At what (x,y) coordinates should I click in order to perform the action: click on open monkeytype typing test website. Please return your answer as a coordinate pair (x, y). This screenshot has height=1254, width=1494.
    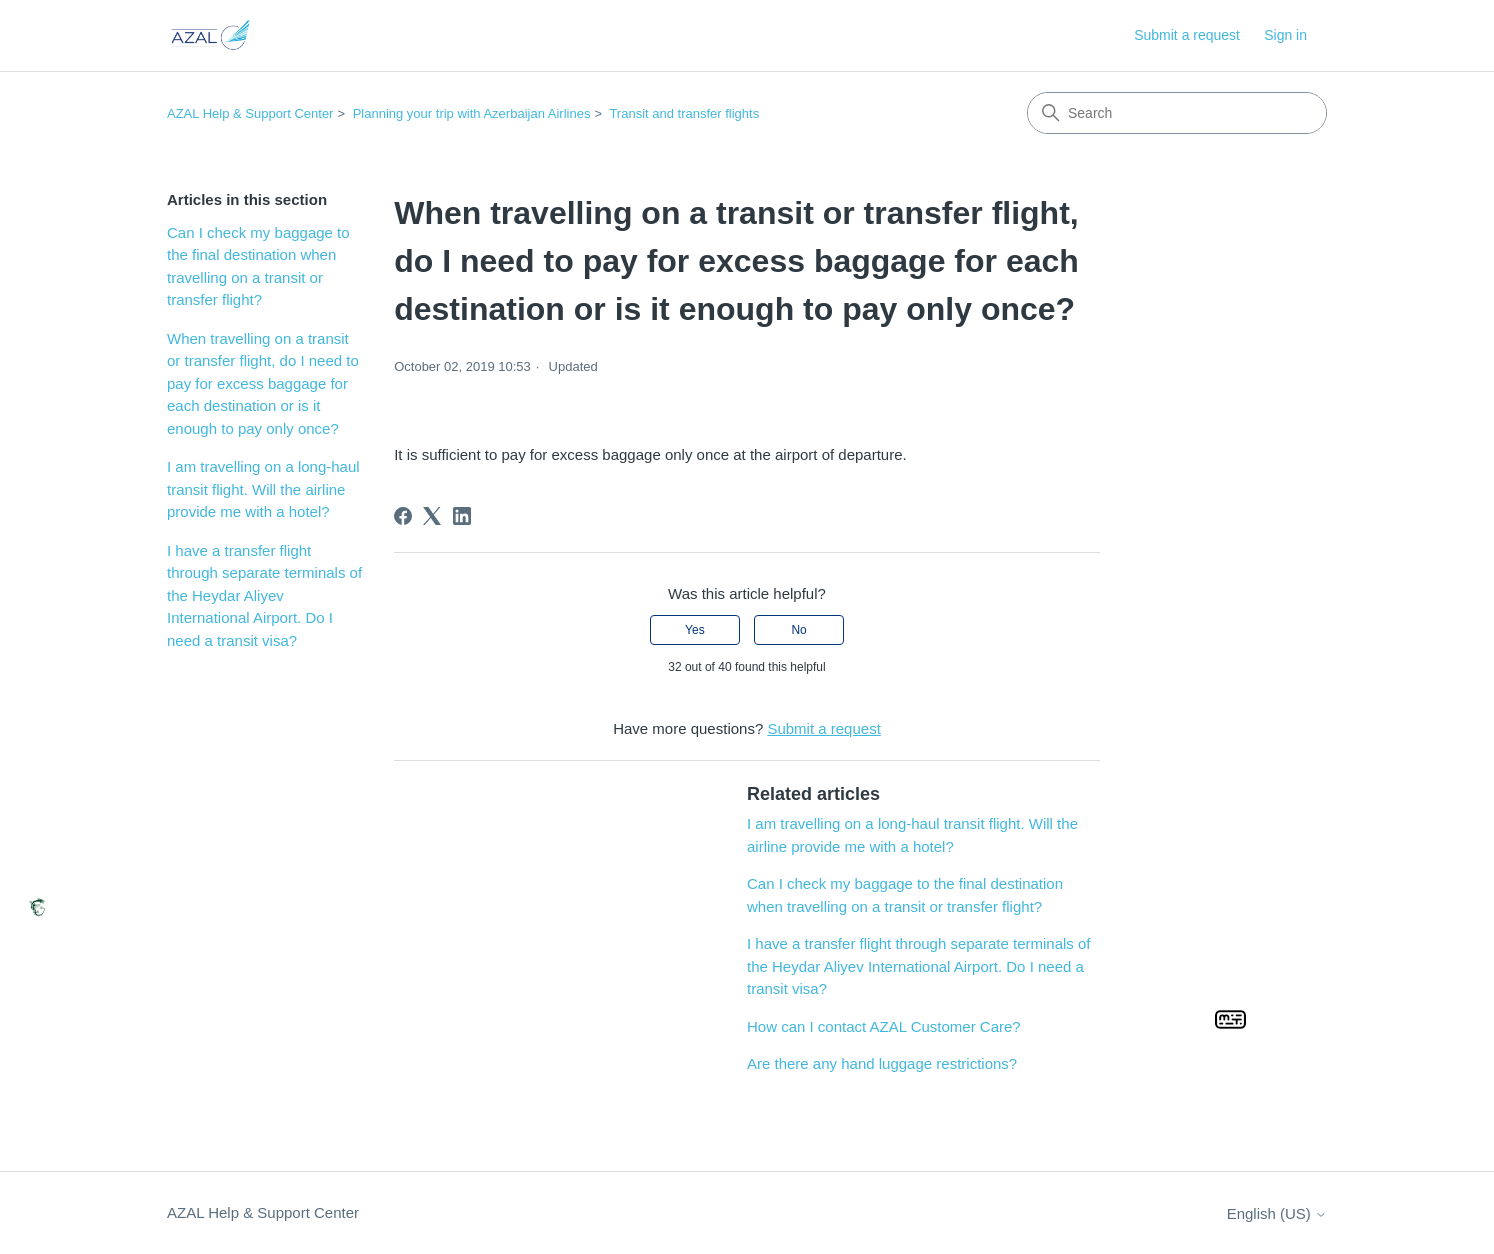
    Looking at the image, I should click on (1230, 1019).